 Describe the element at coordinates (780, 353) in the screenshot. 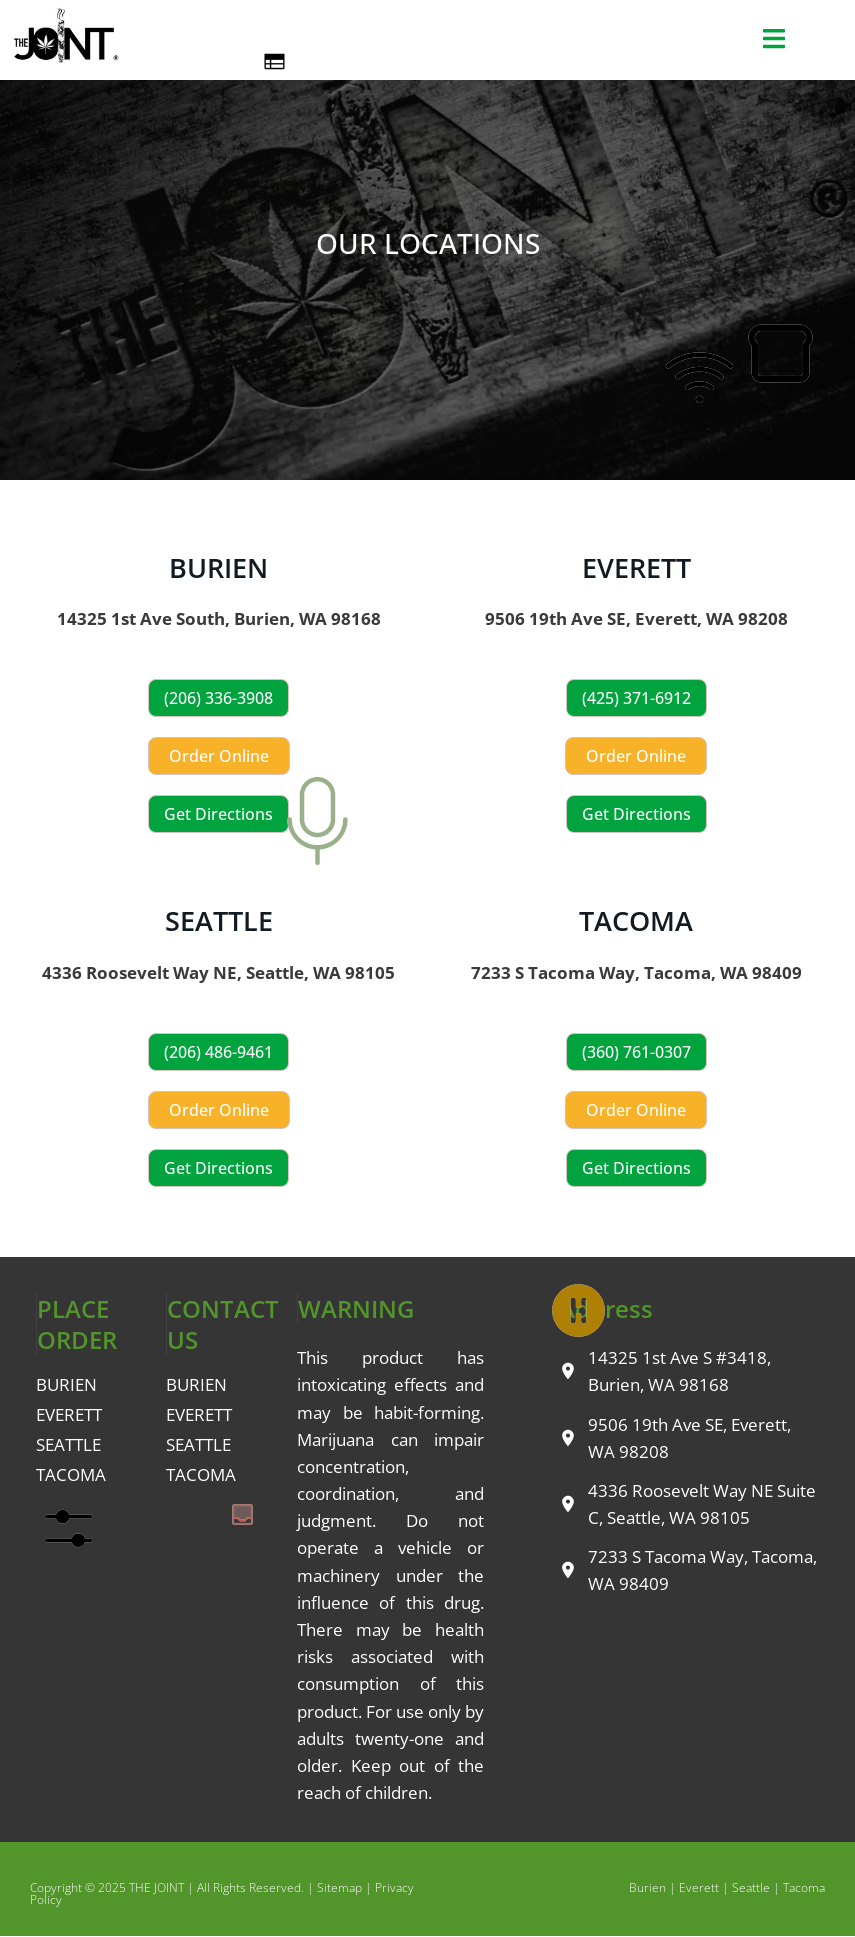

I see `browse bakery or bread products` at that location.